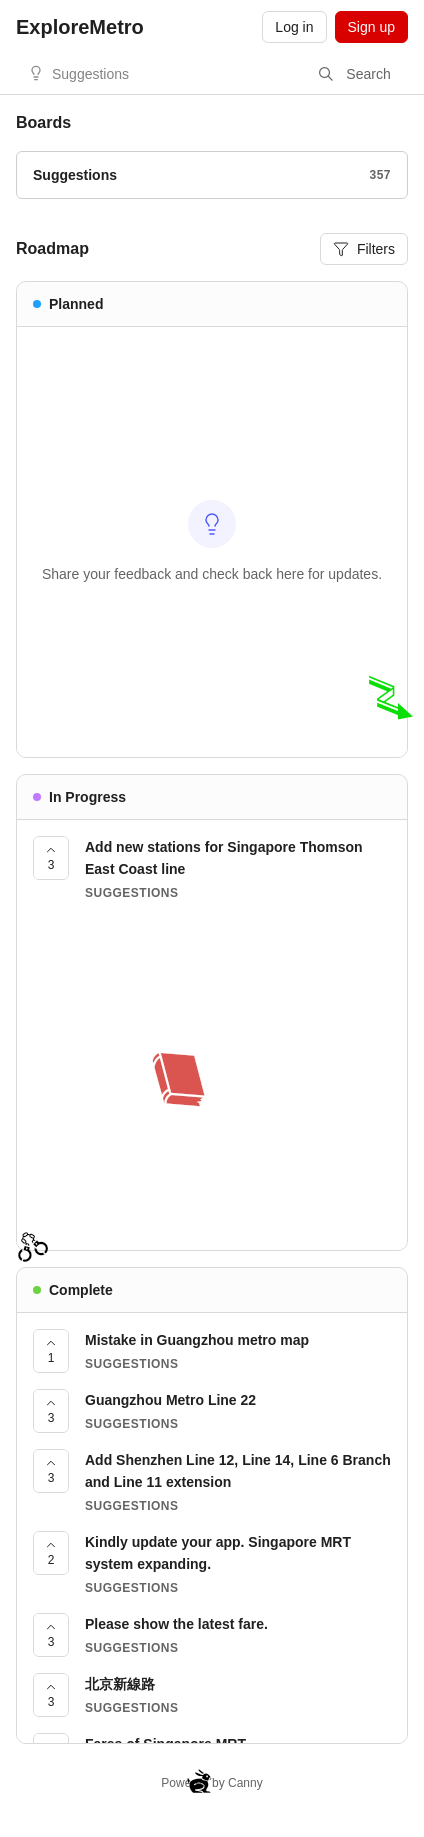  Describe the element at coordinates (391, 698) in the screenshot. I see `indicates a zigzag or multi-directional path` at that location.